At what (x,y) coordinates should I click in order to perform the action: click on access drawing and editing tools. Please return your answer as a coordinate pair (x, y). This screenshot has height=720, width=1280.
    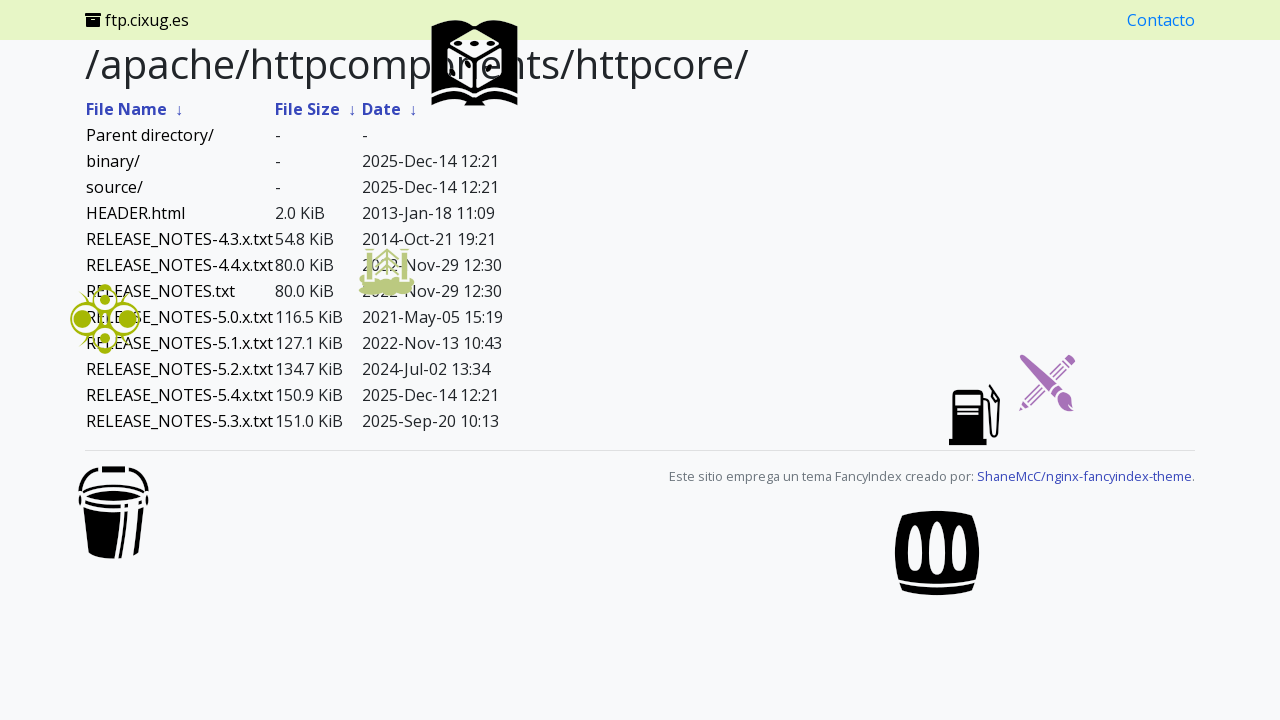
    Looking at the image, I should click on (1047, 383).